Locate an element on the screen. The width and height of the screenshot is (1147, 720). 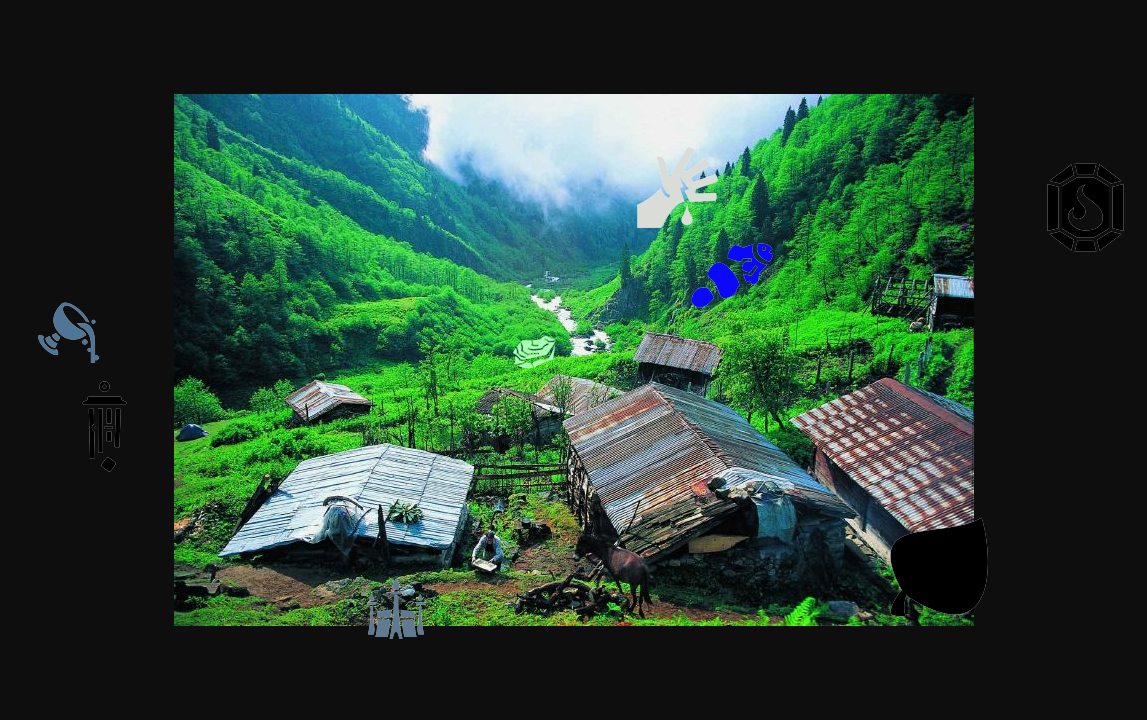
access the castle or fortress location is located at coordinates (396, 608).